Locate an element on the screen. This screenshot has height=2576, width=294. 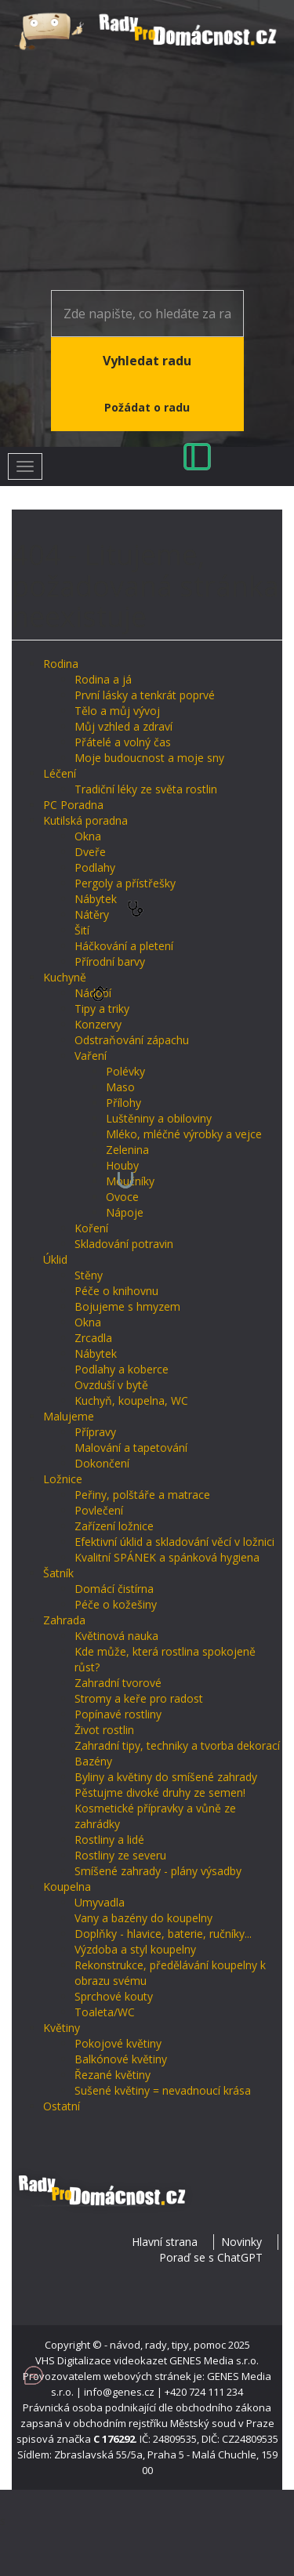
open chat or messaging is located at coordinates (33, 2375).